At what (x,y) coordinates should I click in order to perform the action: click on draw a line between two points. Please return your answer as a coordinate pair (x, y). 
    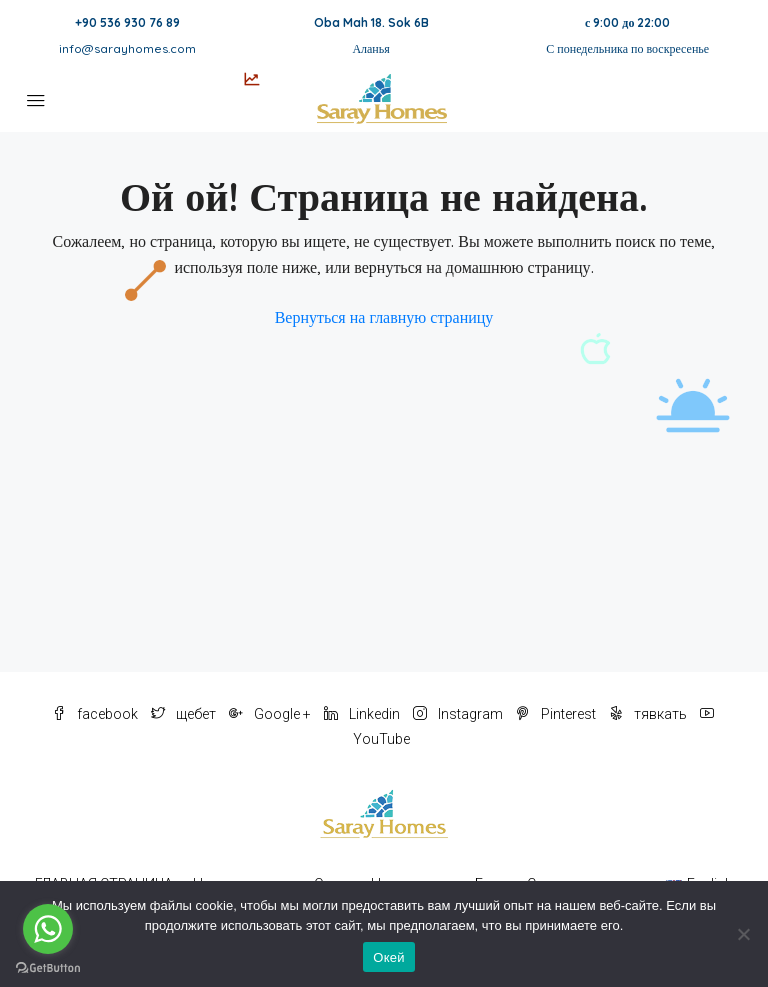
    Looking at the image, I should click on (145, 280).